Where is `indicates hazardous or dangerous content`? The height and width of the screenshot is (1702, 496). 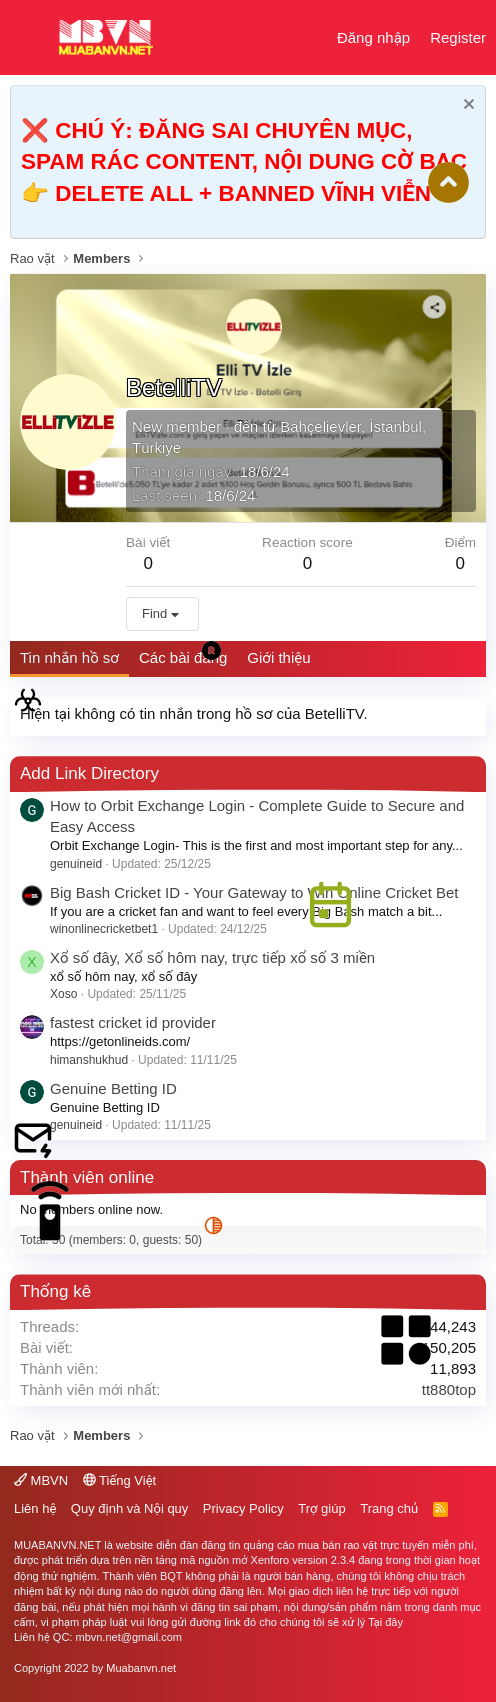
indicates hazardous or dangerous content is located at coordinates (28, 701).